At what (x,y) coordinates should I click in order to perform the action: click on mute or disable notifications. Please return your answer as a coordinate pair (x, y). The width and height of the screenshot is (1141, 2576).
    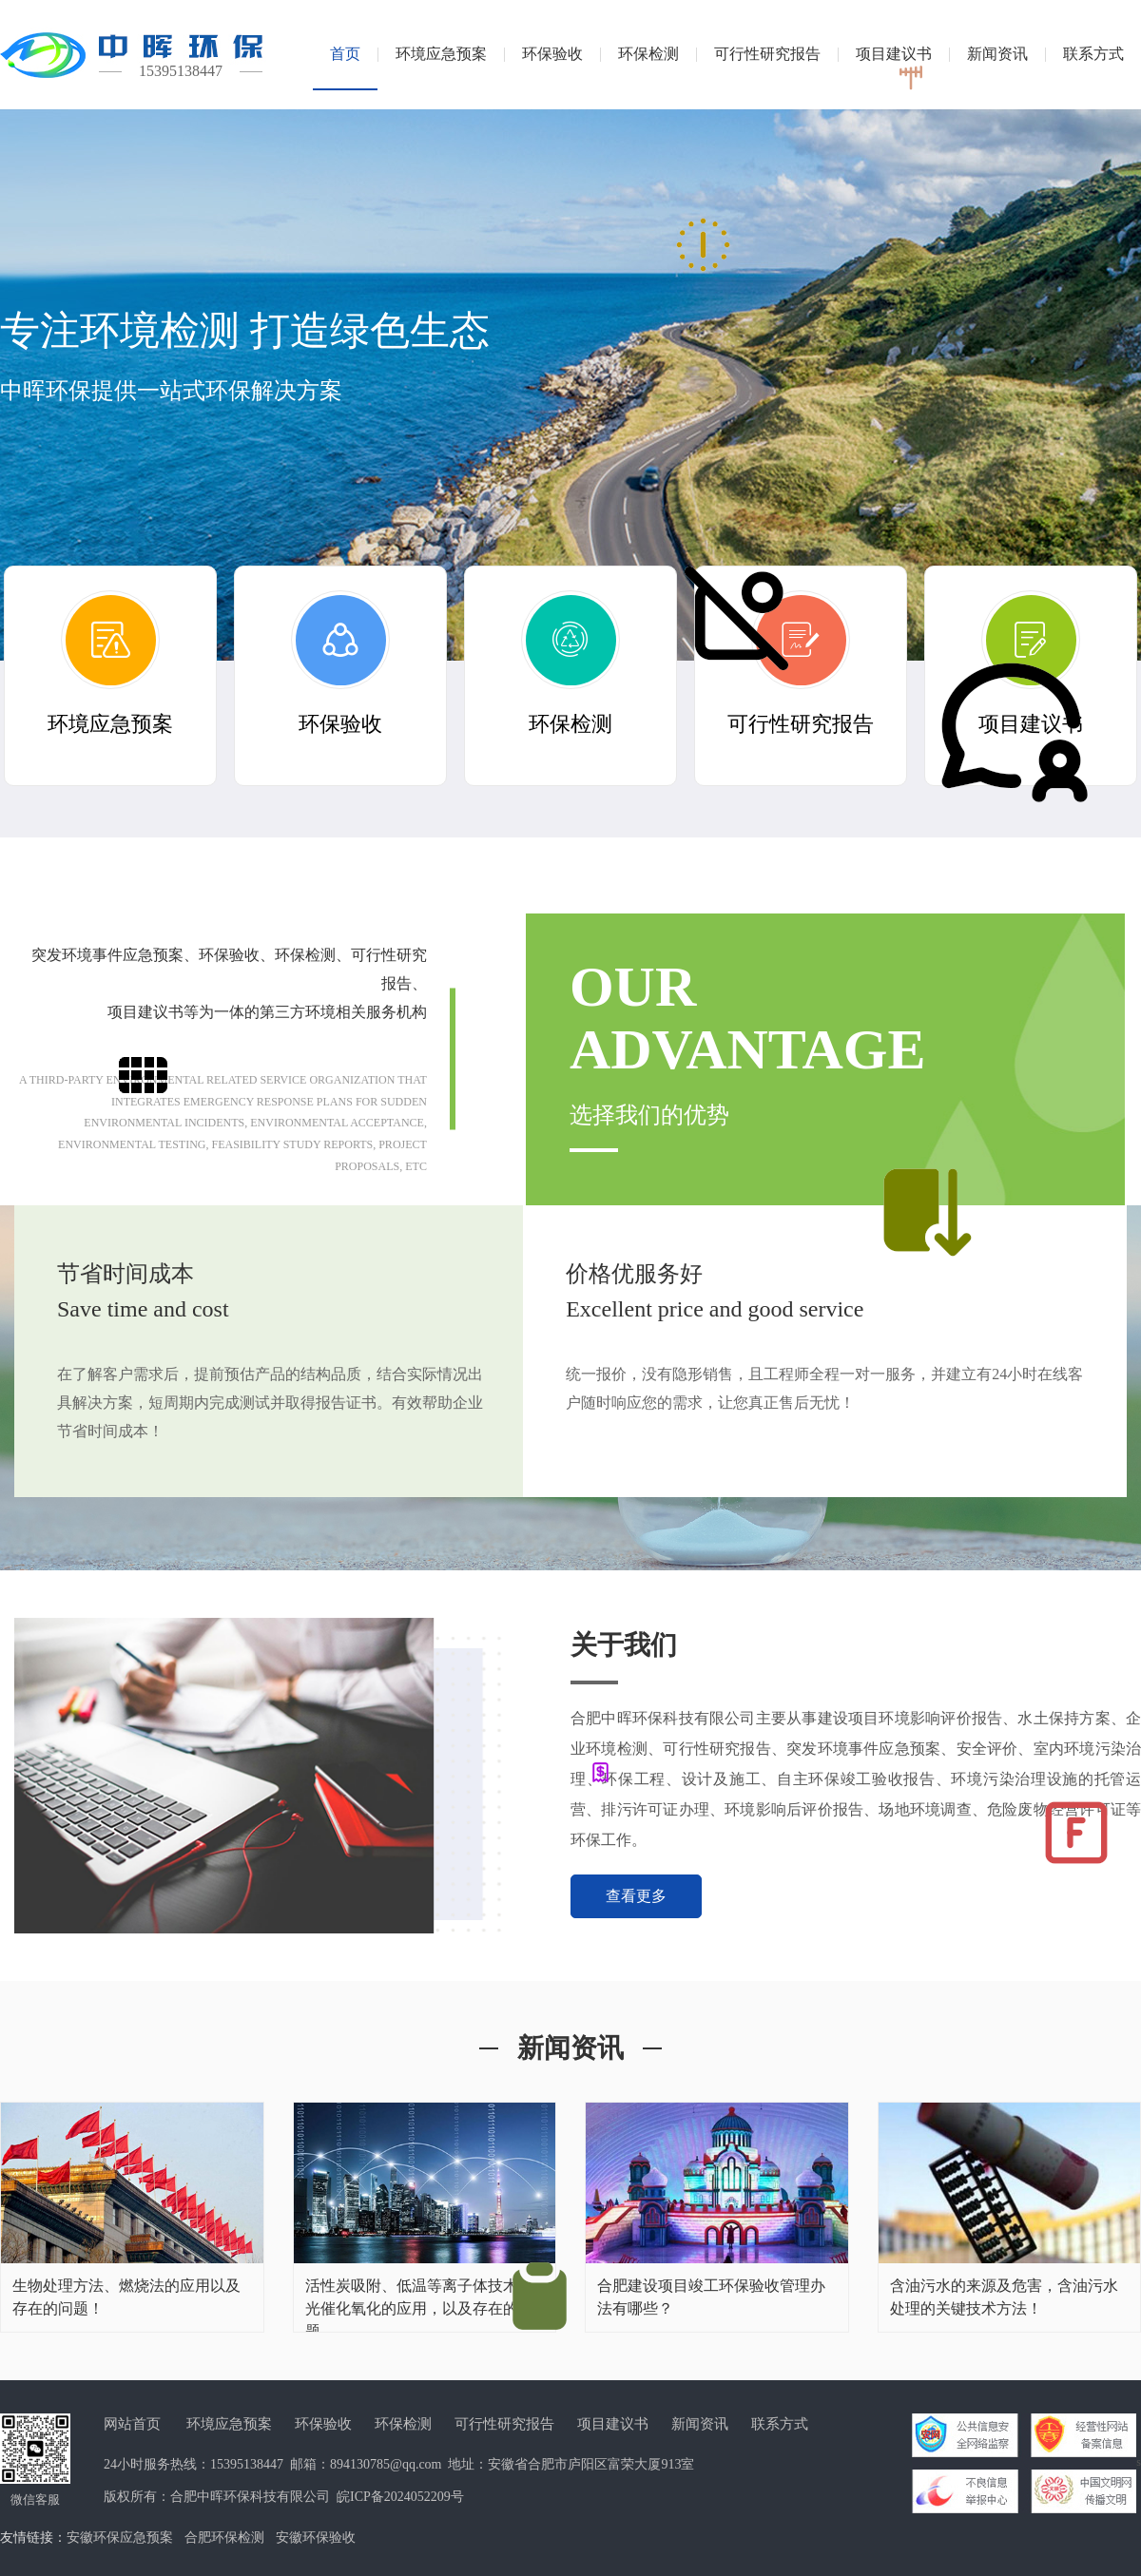
    Looking at the image, I should click on (736, 618).